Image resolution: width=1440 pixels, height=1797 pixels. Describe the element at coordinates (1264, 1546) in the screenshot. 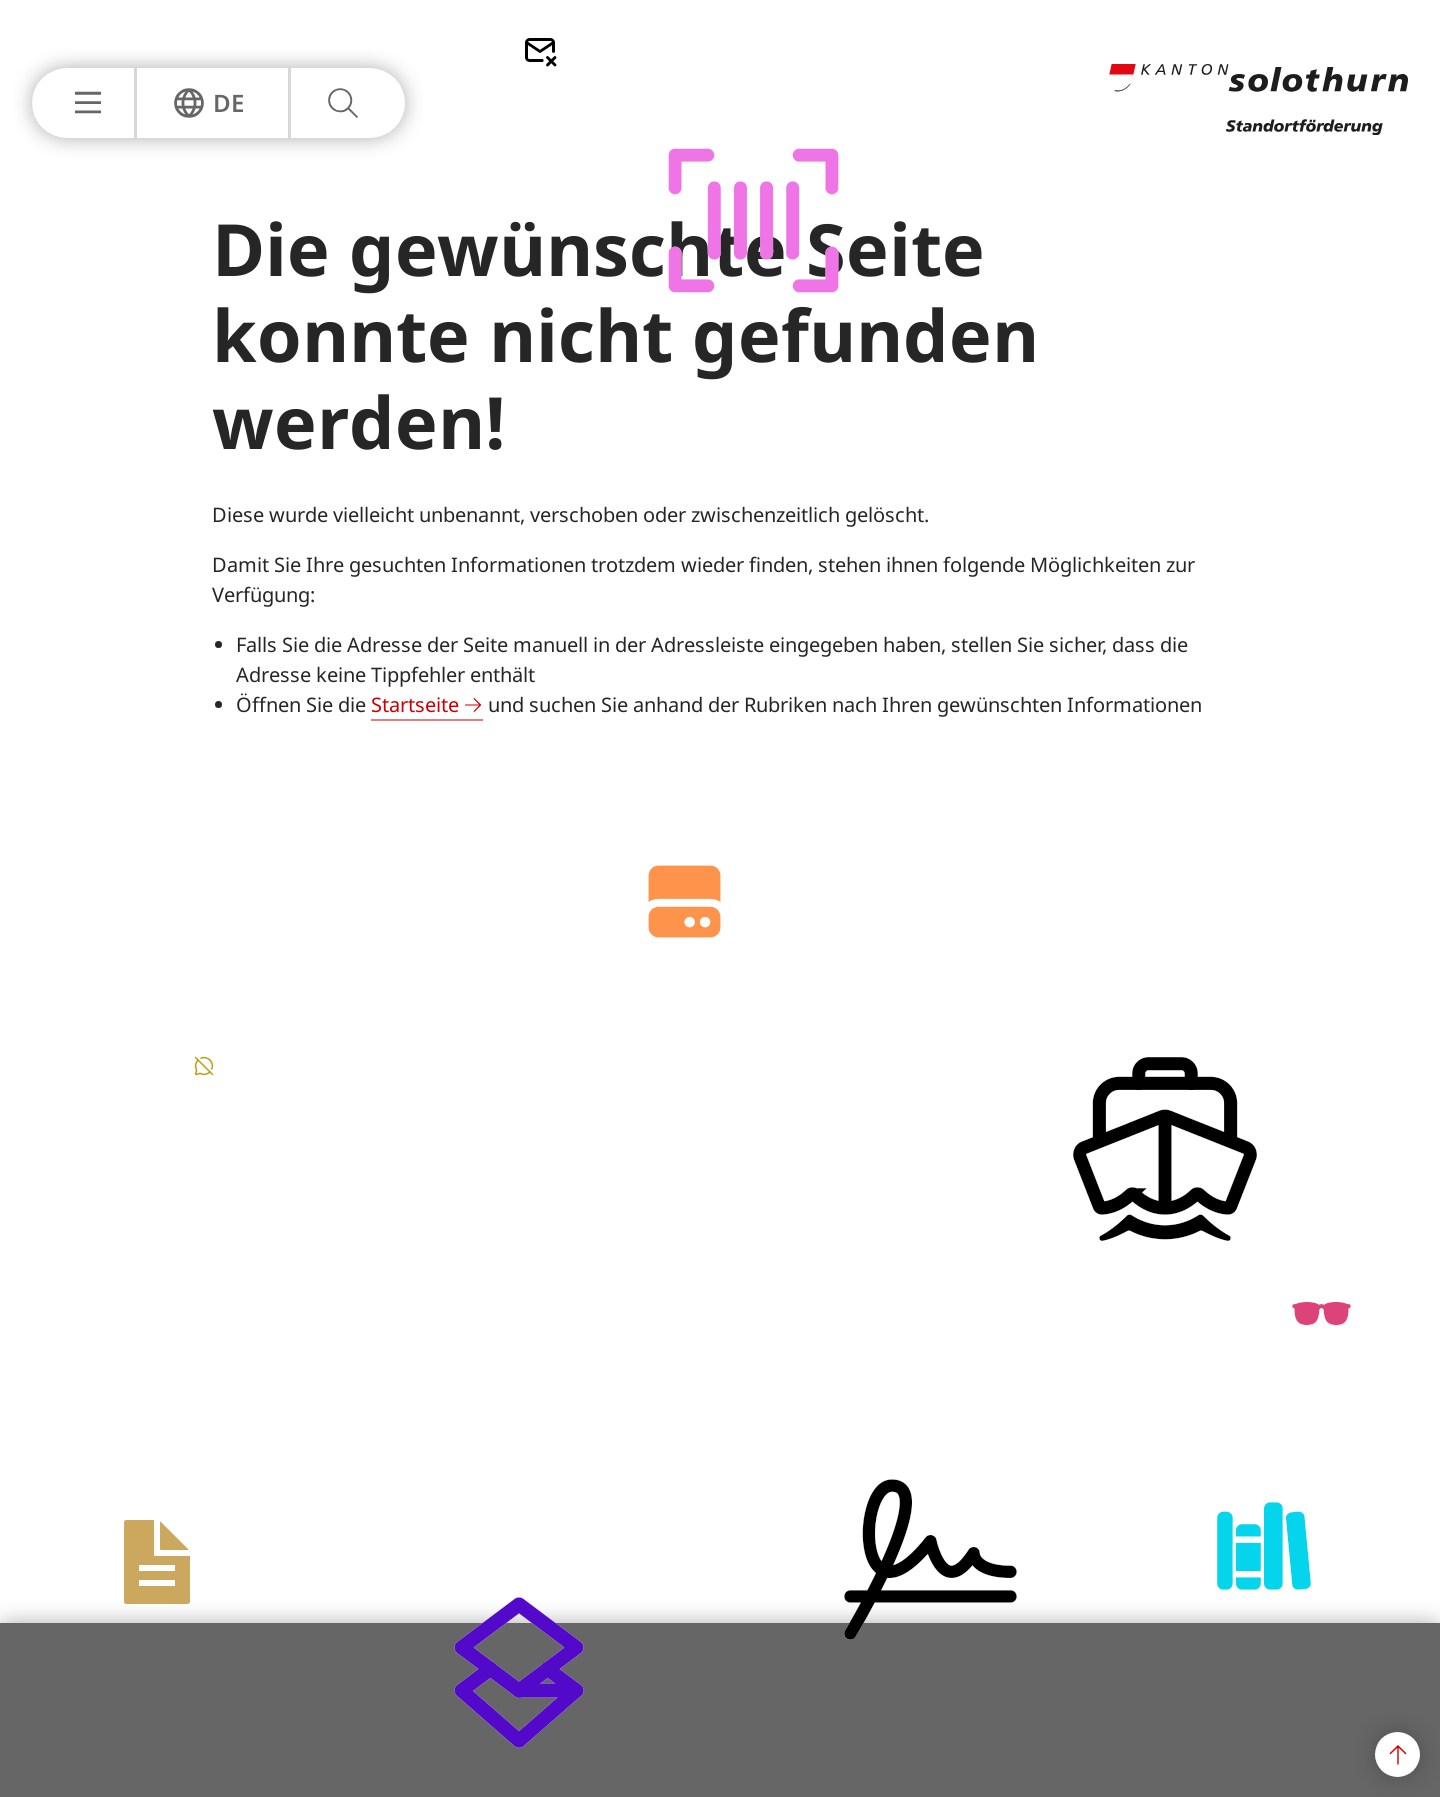

I see `access your saved content library` at that location.